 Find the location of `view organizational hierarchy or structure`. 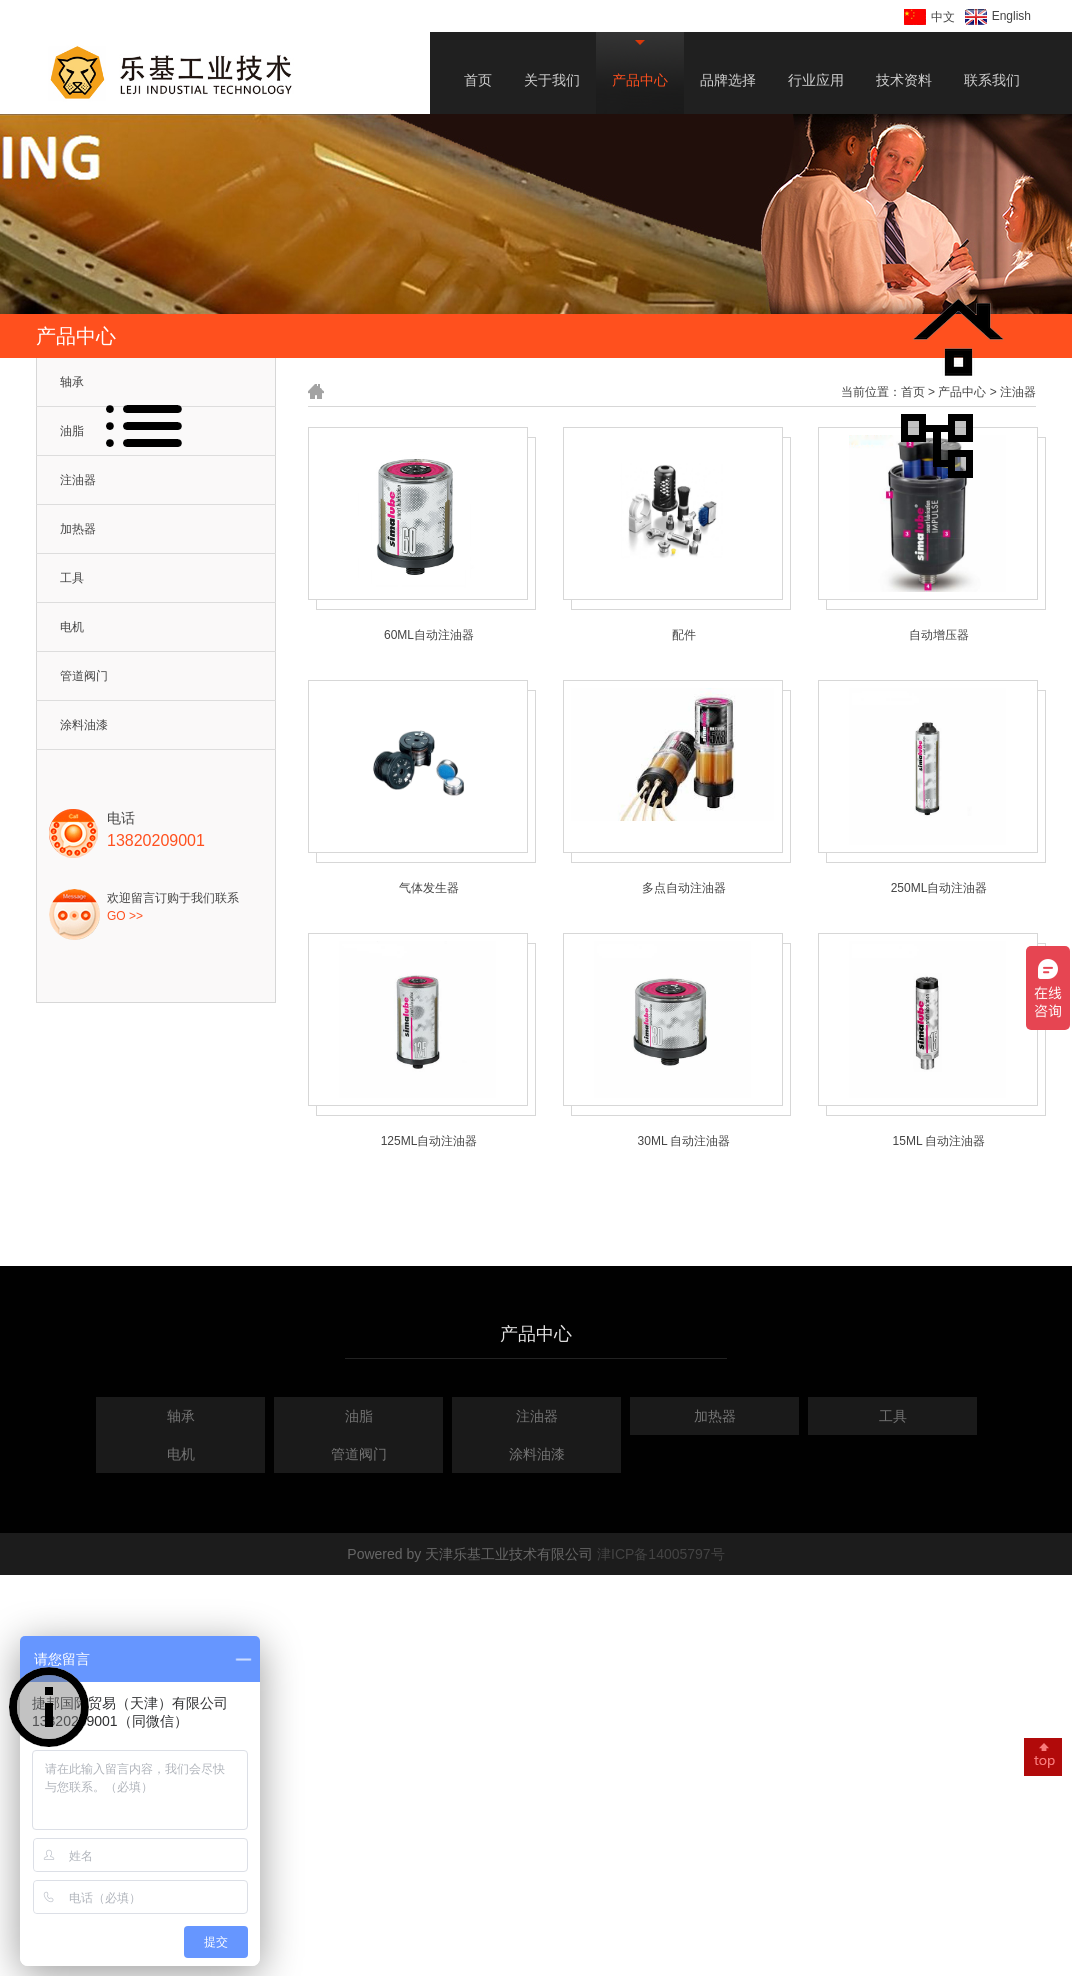

view organizational hierarchy or structure is located at coordinates (937, 446).